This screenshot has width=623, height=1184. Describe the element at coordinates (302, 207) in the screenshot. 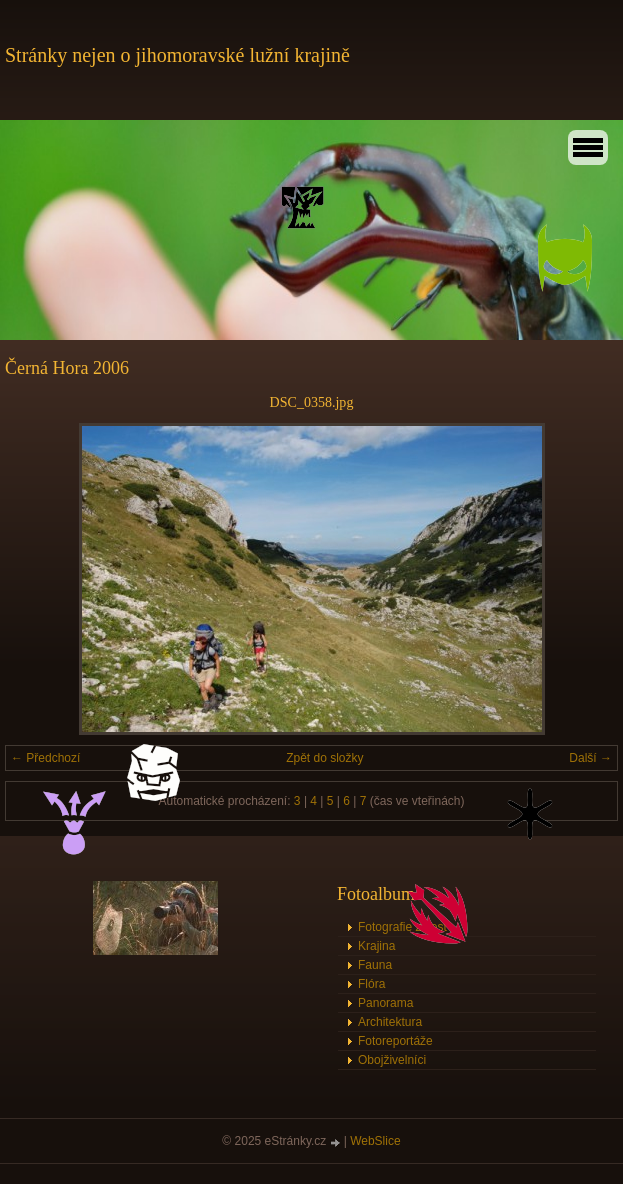

I see `indicates a cursed or haunted forest area` at that location.